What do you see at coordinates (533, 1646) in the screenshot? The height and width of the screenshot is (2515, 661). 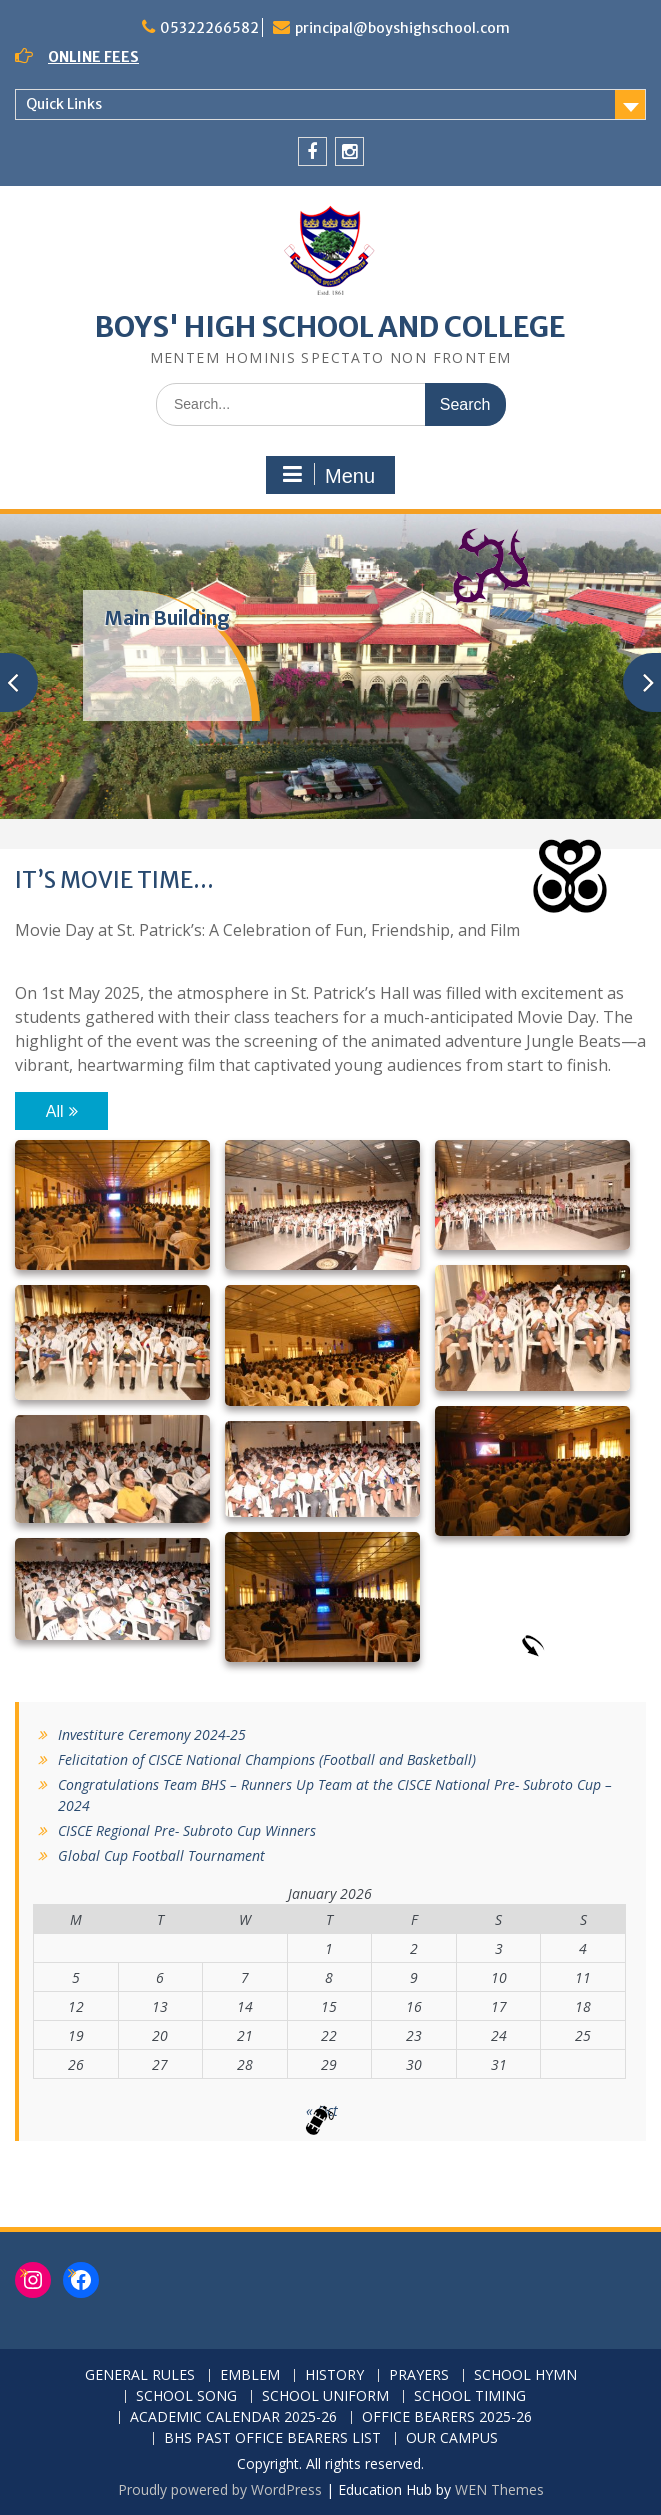 I see `rapidshare file hosting service logo` at bounding box center [533, 1646].